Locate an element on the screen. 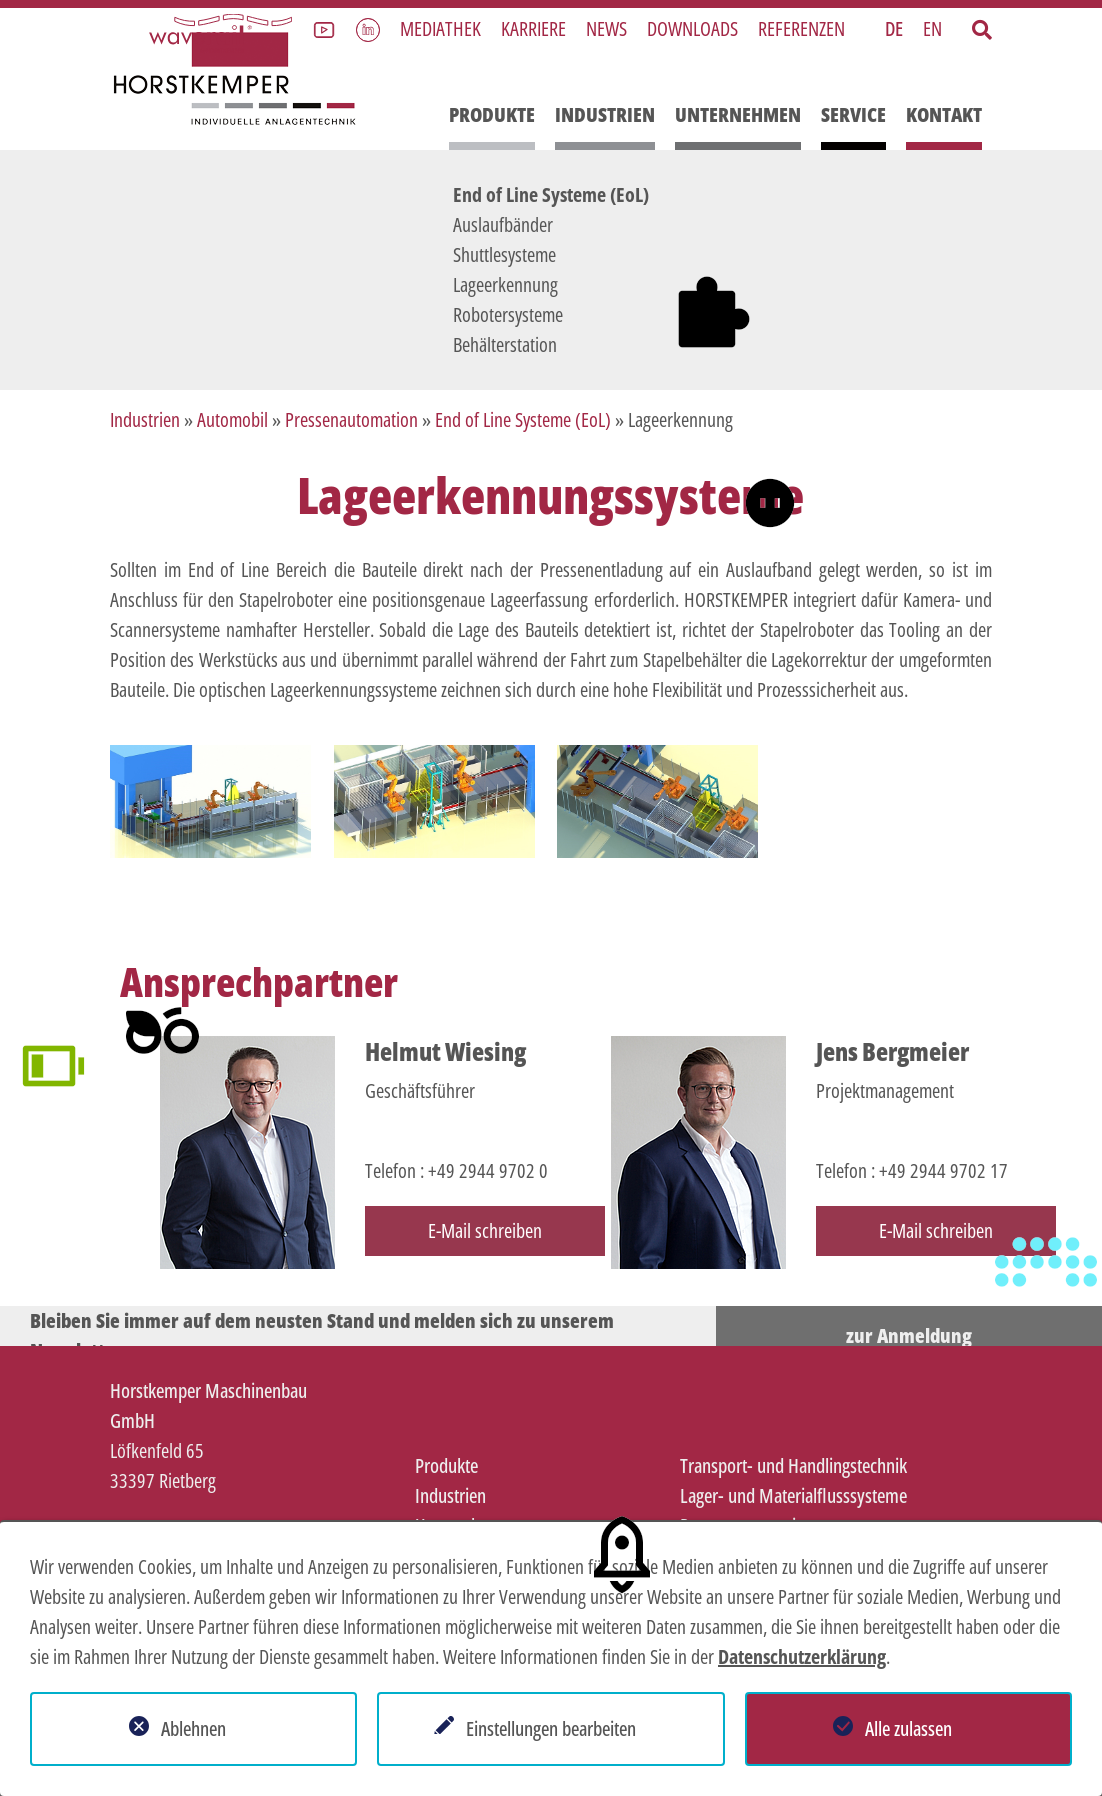 This screenshot has width=1102, height=1796. launch or deploy an application is located at coordinates (622, 1553).